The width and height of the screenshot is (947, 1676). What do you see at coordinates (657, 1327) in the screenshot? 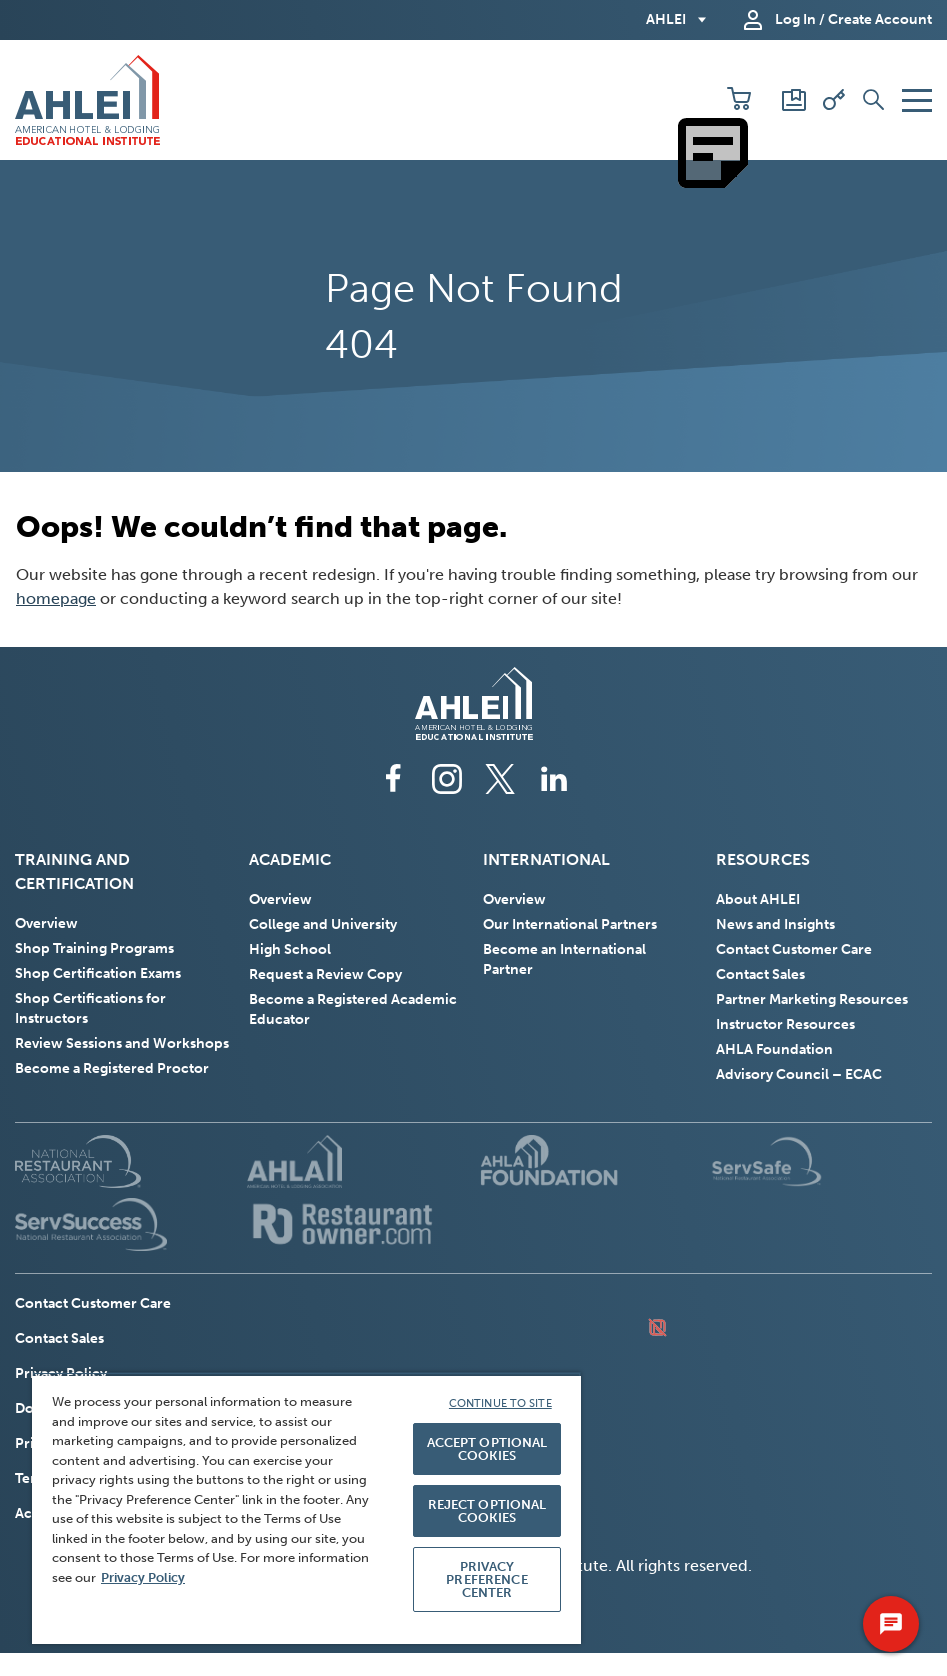
I see `nfc is currently disabled` at bounding box center [657, 1327].